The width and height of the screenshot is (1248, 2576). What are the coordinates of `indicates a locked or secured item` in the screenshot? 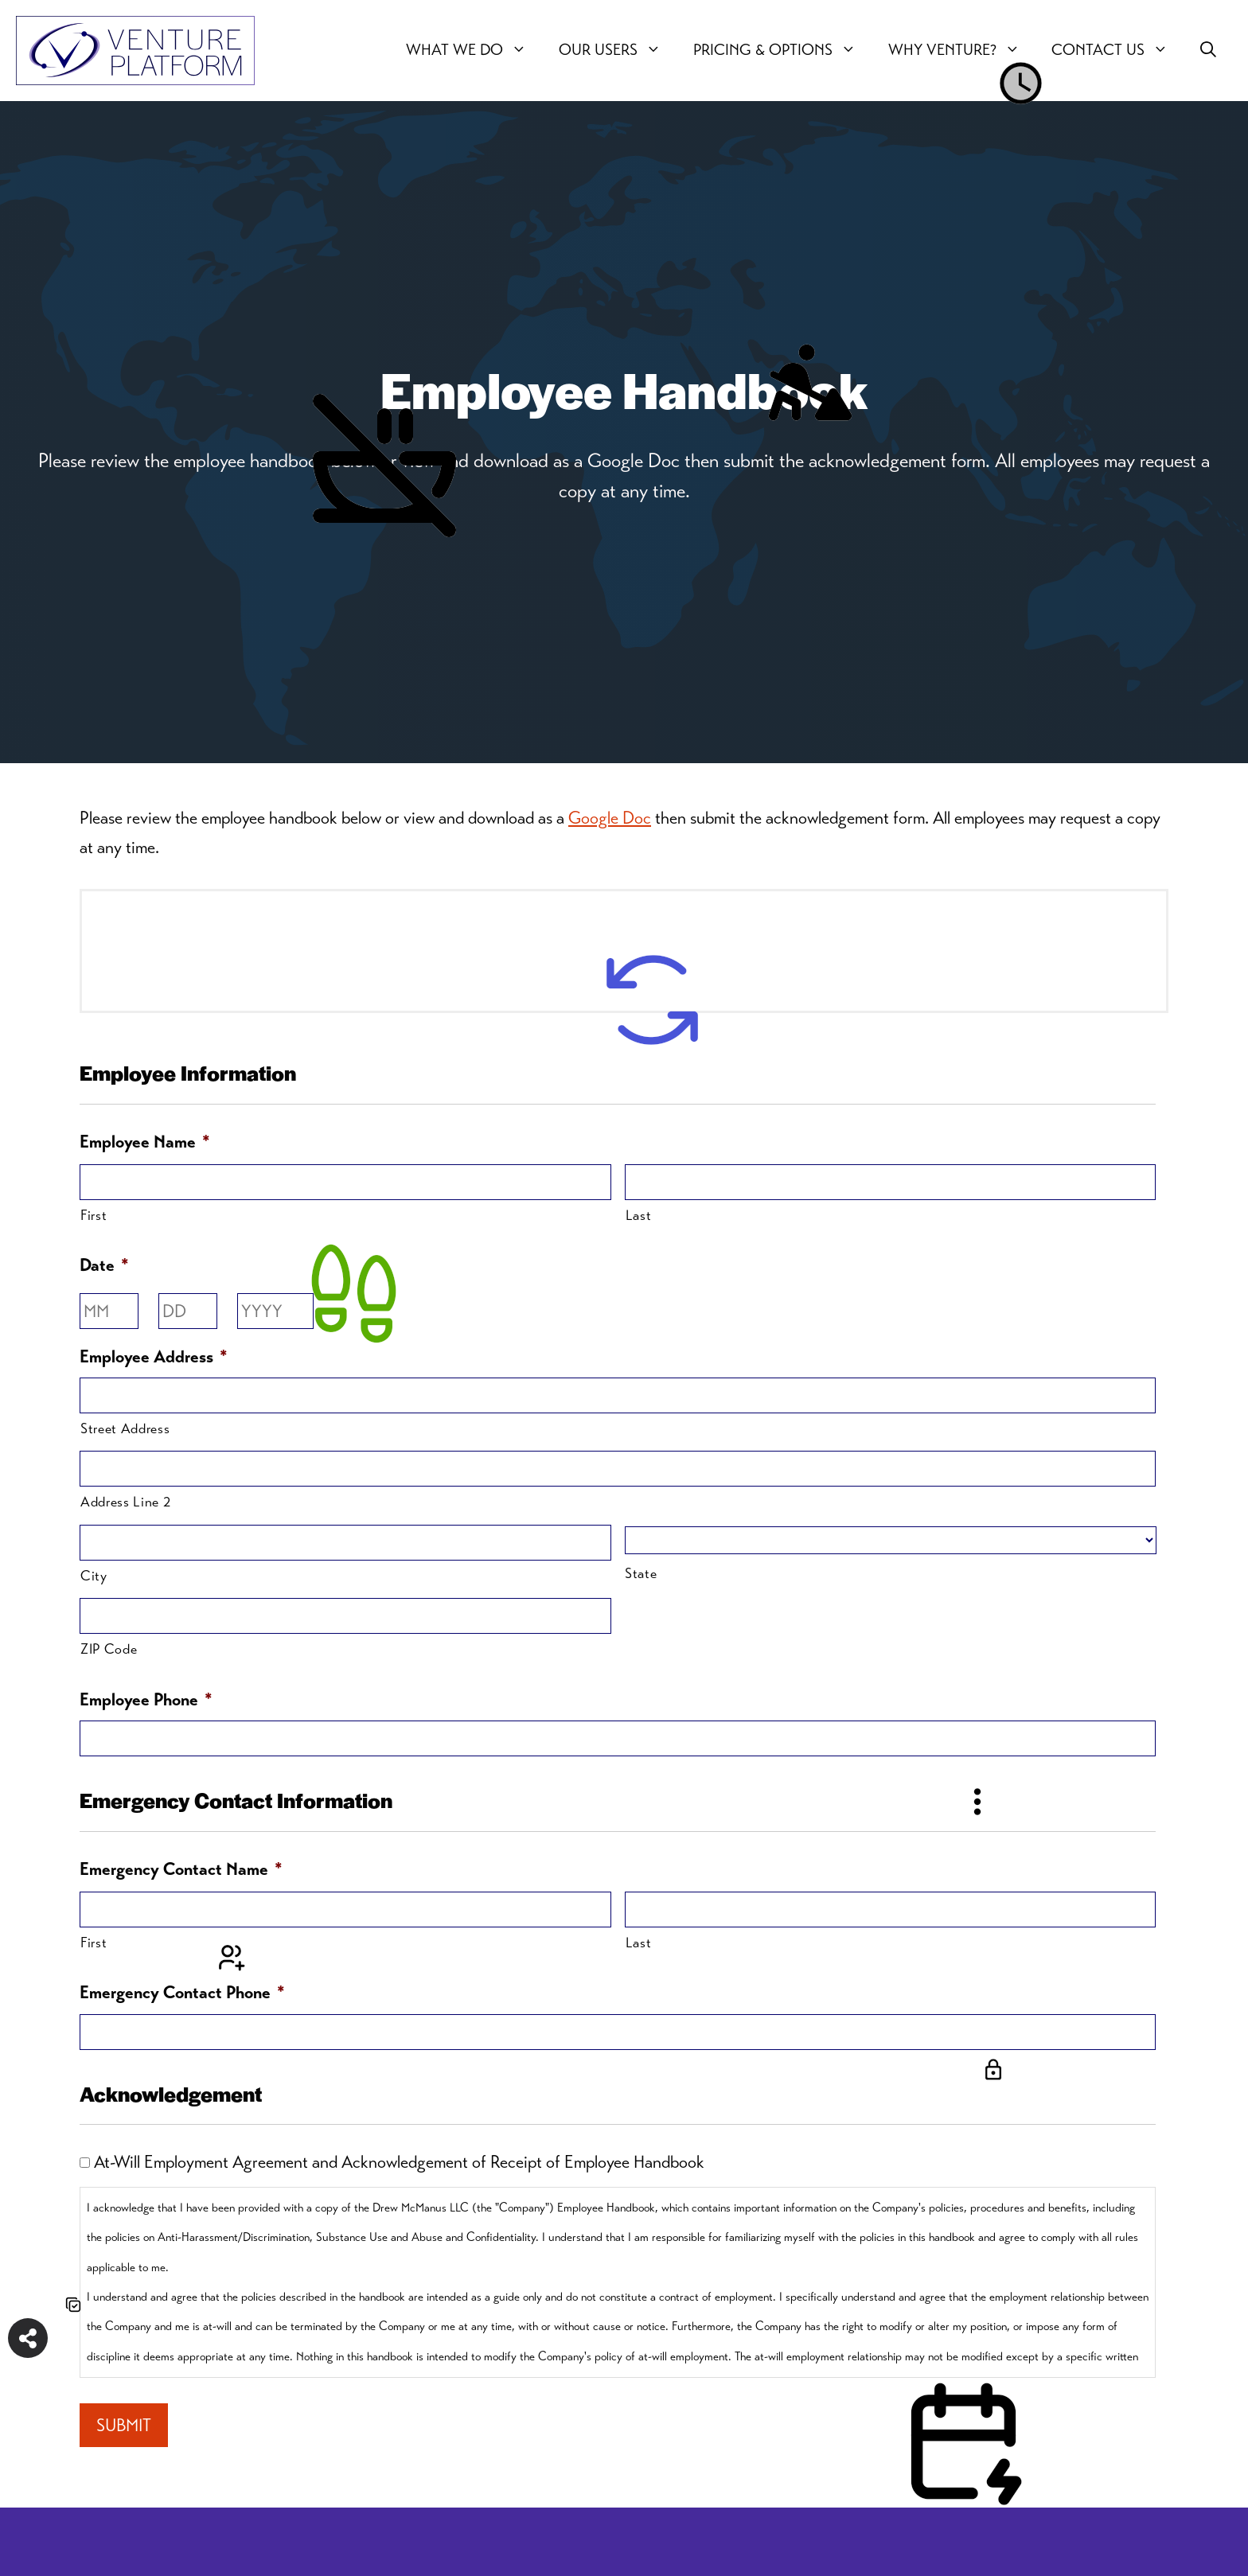 It's located at (993, 2070).